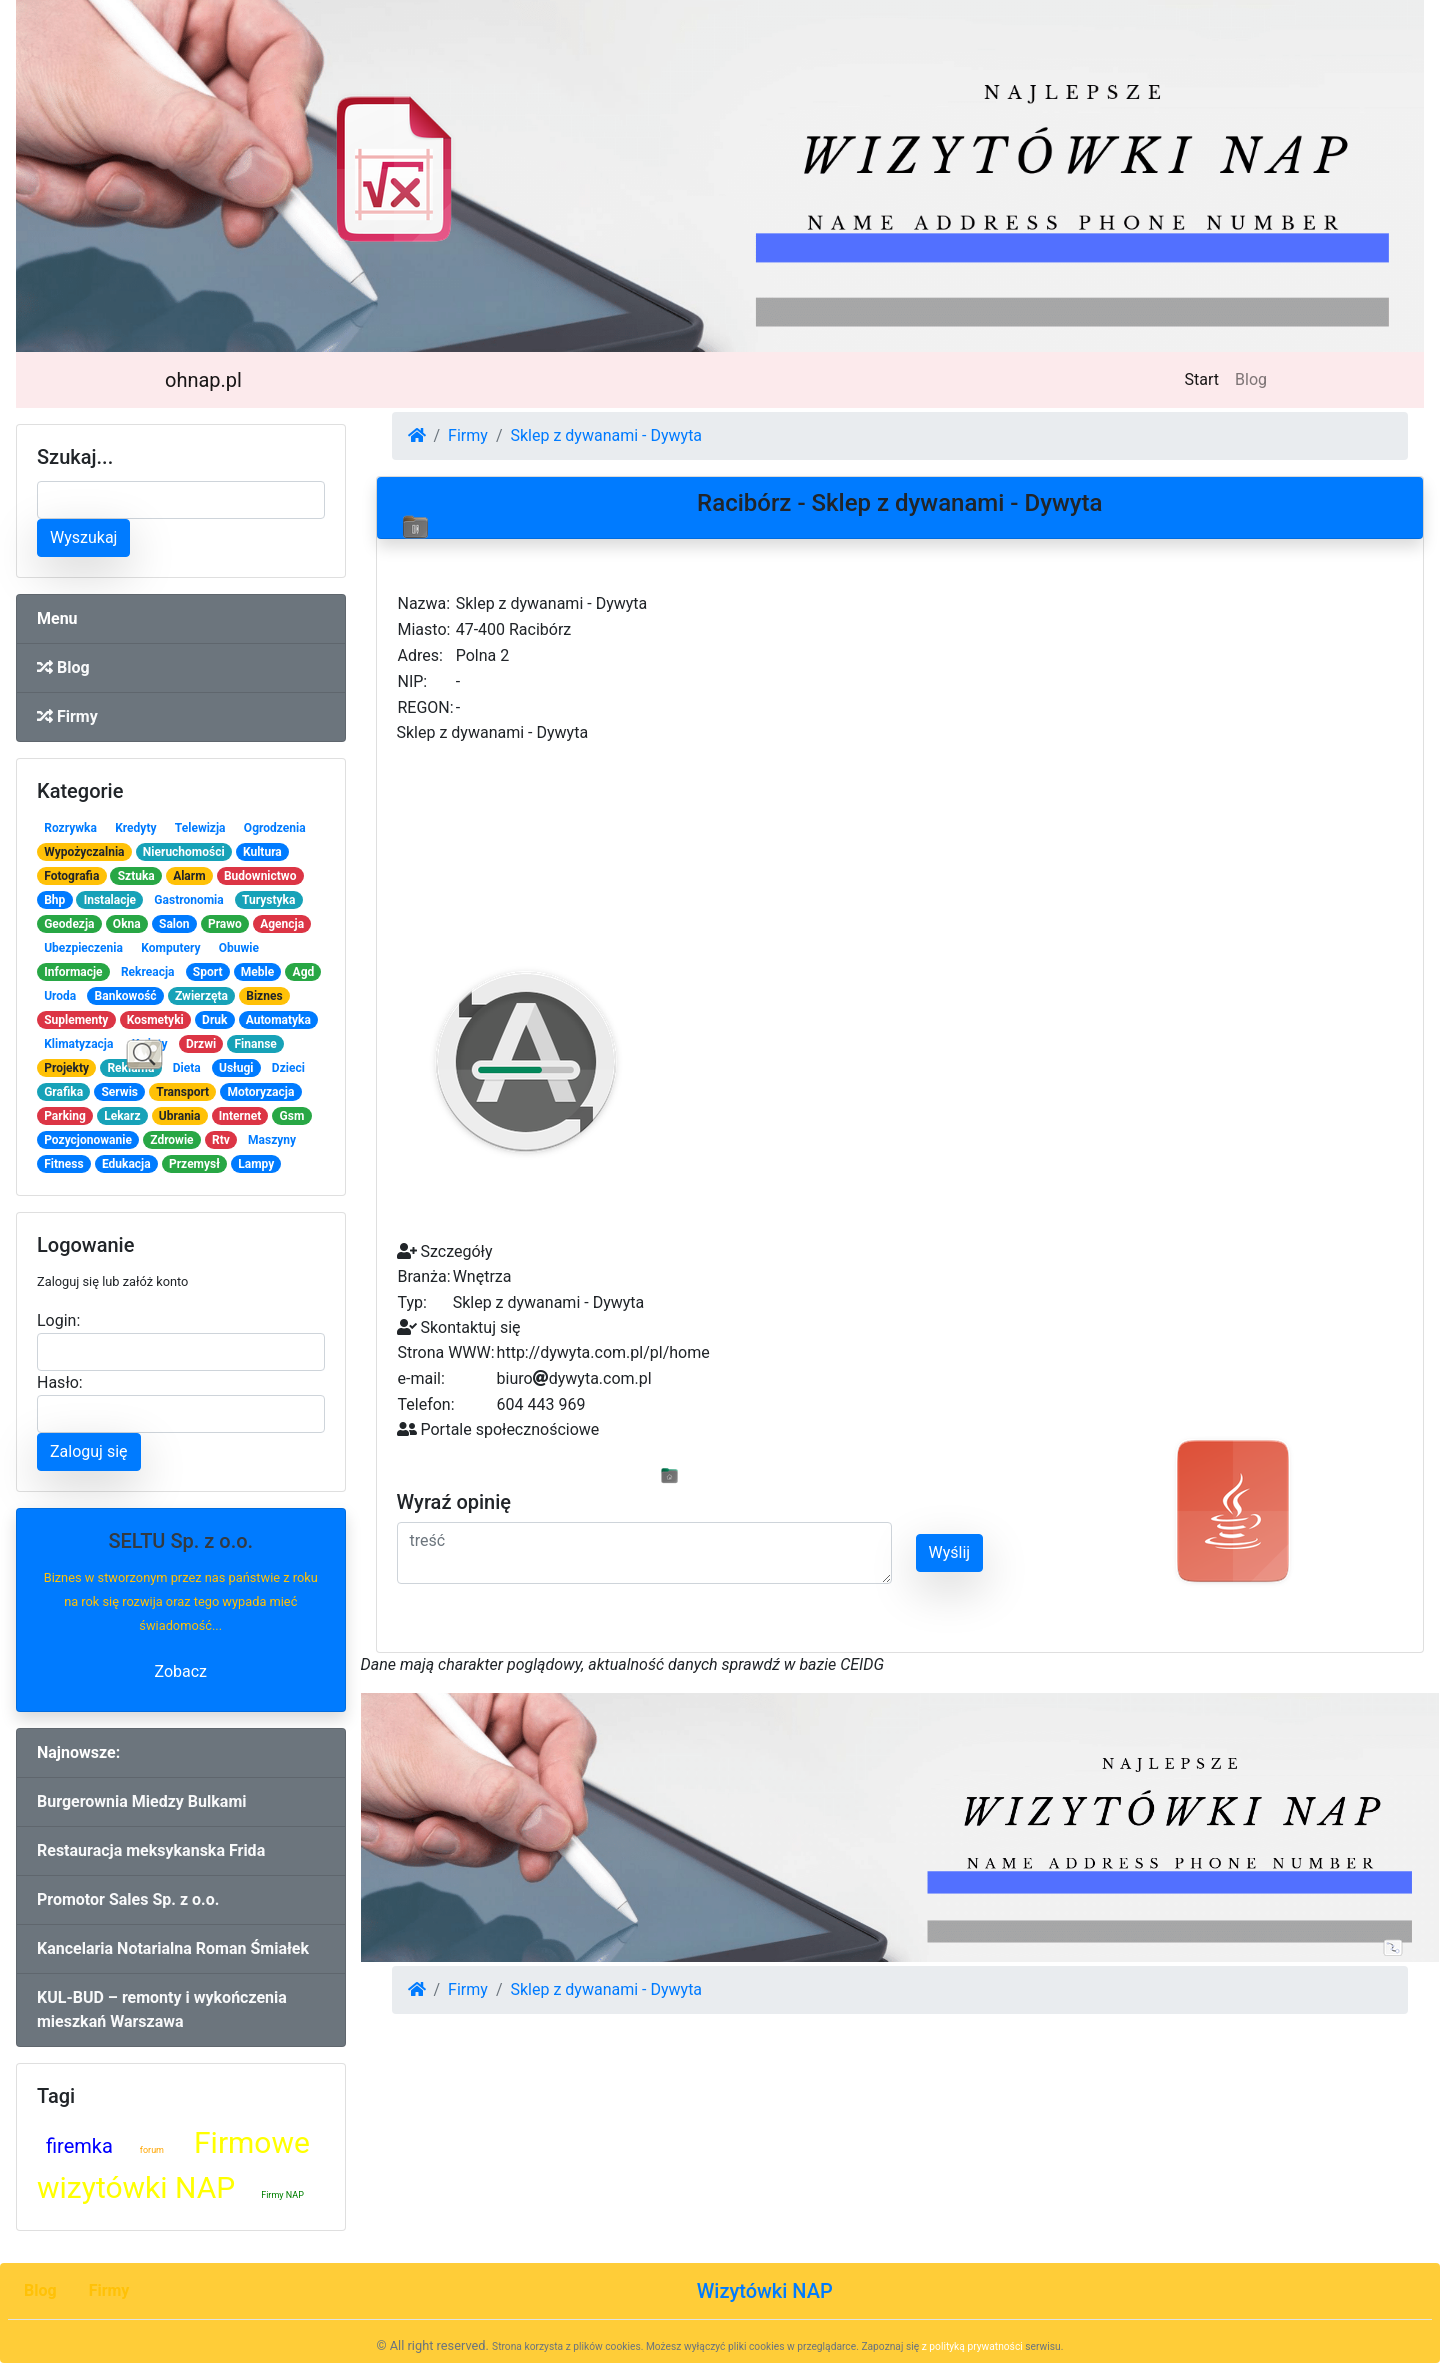 The height and width of the screenshot is (2379, 1440). What do you see at coordinates (415, 526) in the screenshot?
I see `access your templates folder` at bounding box center [415, 526].